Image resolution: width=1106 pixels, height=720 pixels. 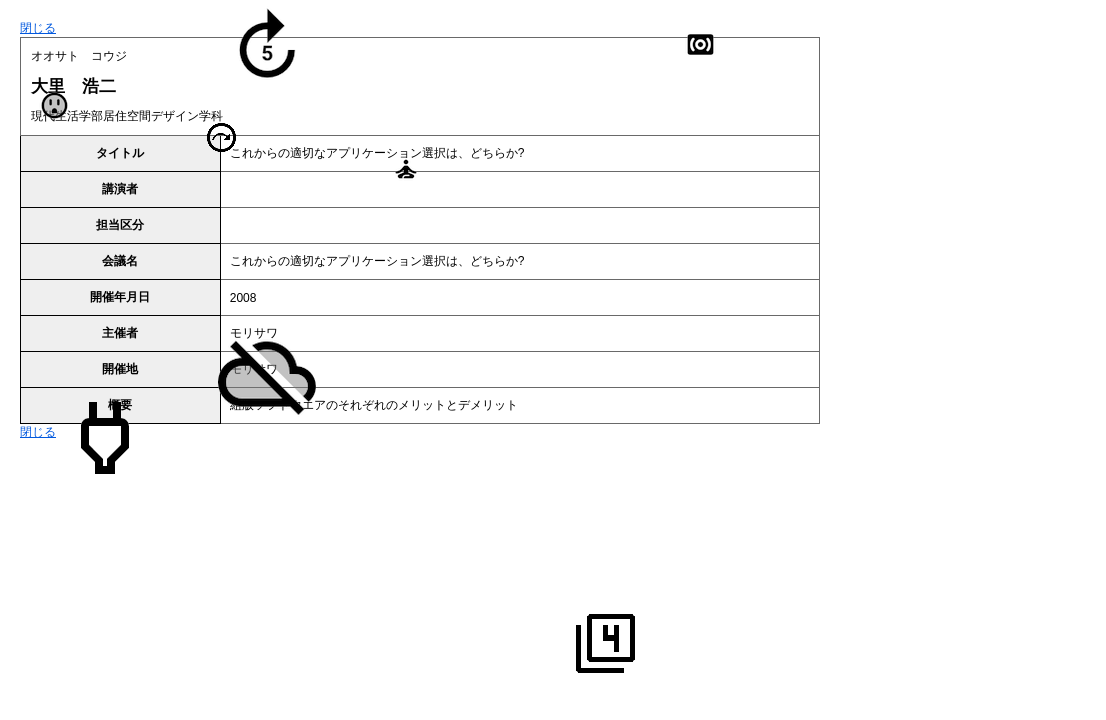 I want to click on indicates power outlet or electrical socket availability, so click(x=54, y=105).